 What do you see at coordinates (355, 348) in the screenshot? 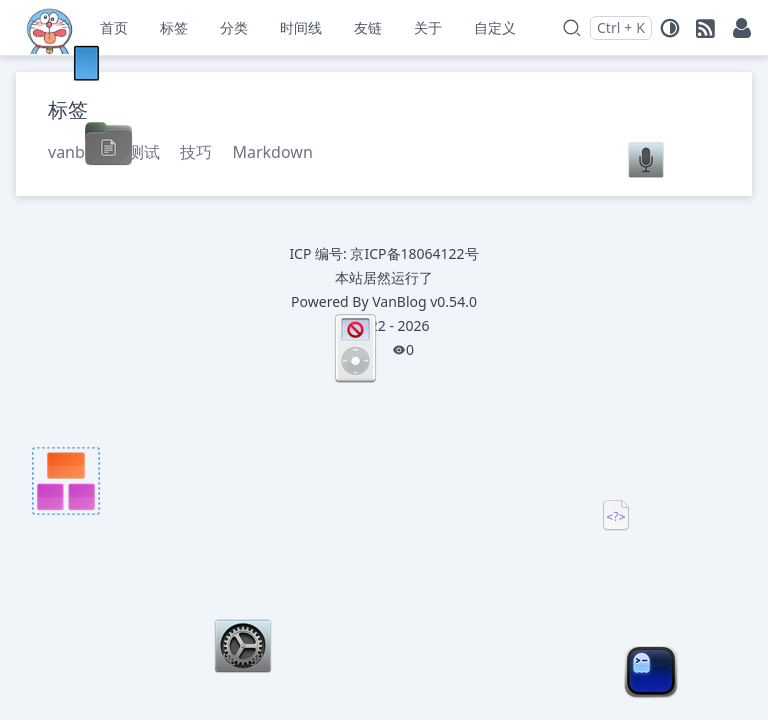
I see `iPod device not connected or unavailable` at bounding box center [355, 348].